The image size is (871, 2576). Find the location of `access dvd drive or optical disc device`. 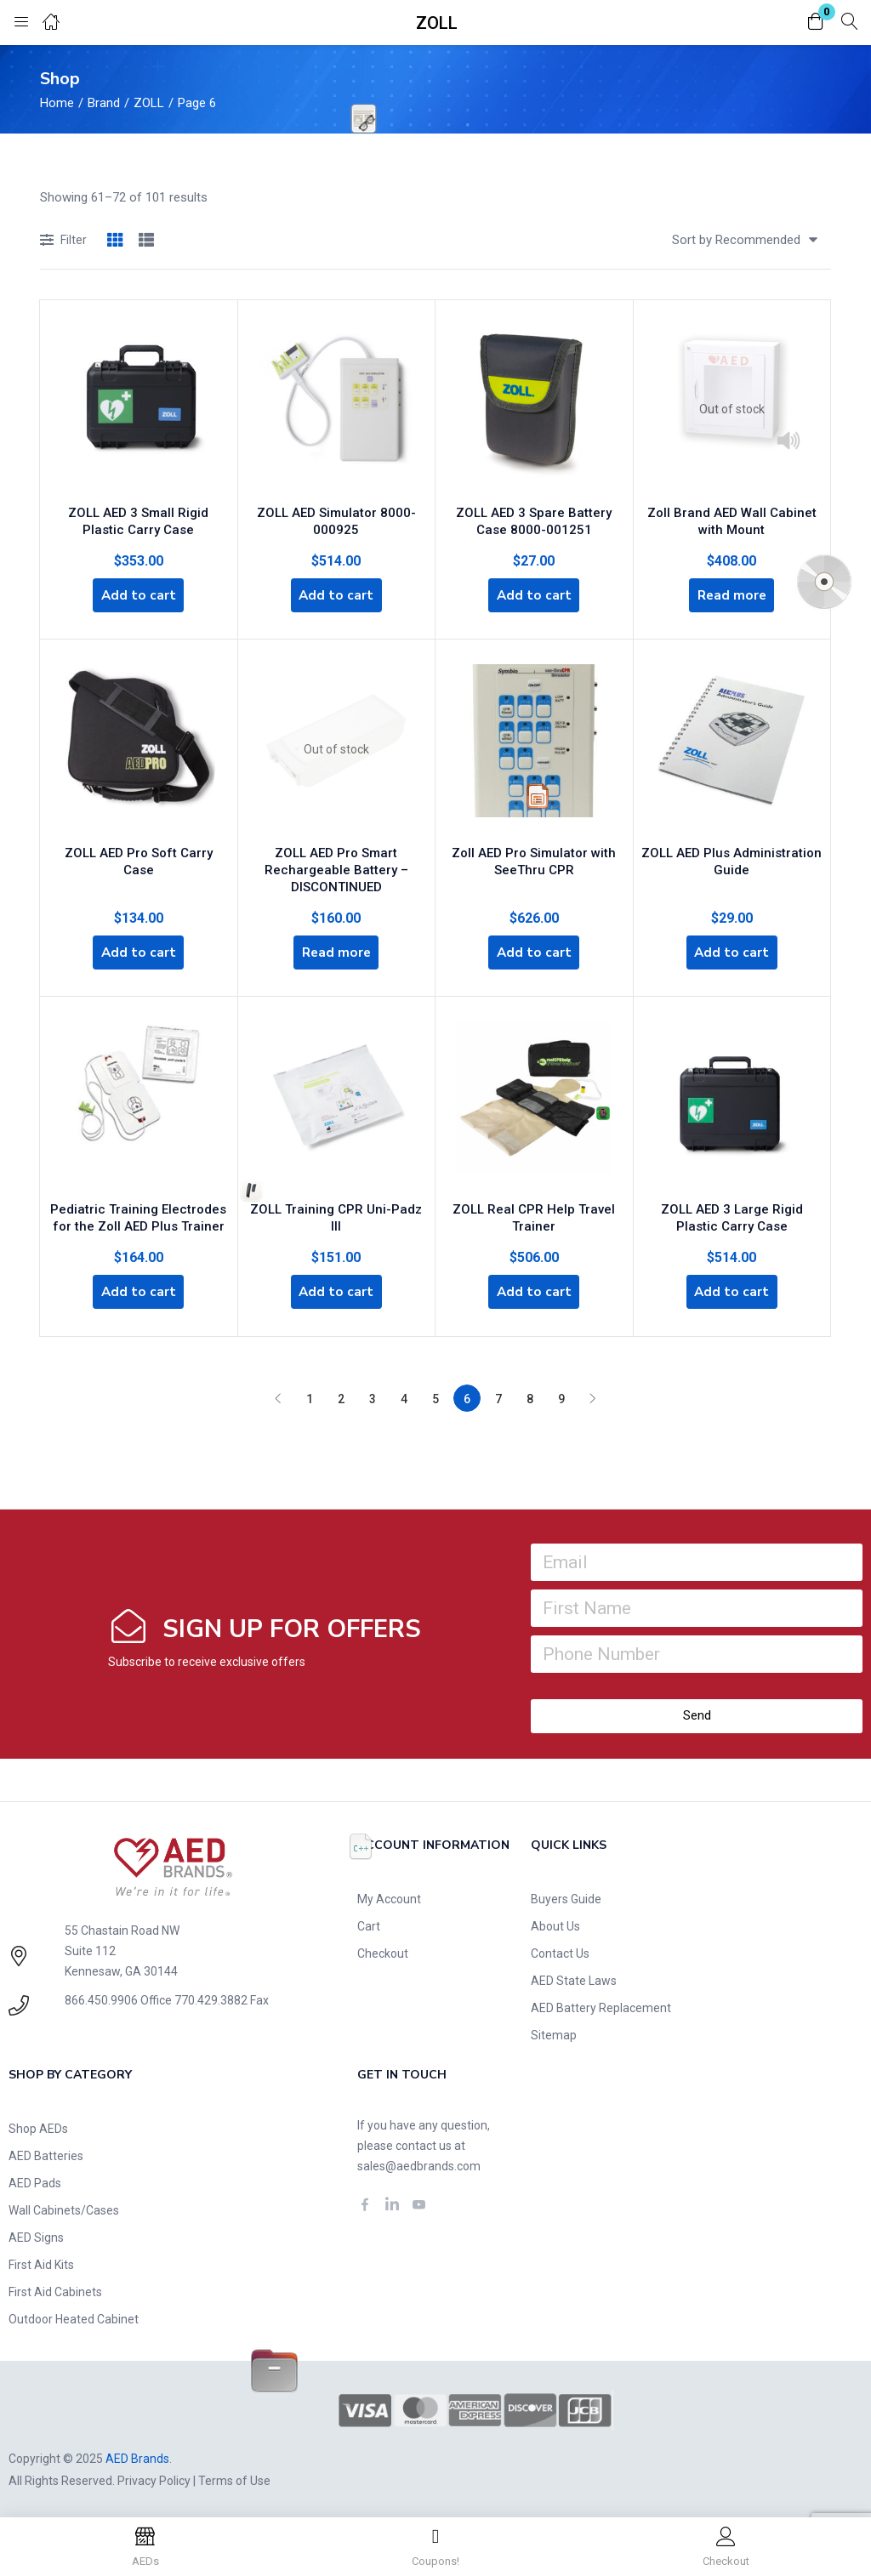

access dvd drive or optical disc device is located at coordinates (824, 582).